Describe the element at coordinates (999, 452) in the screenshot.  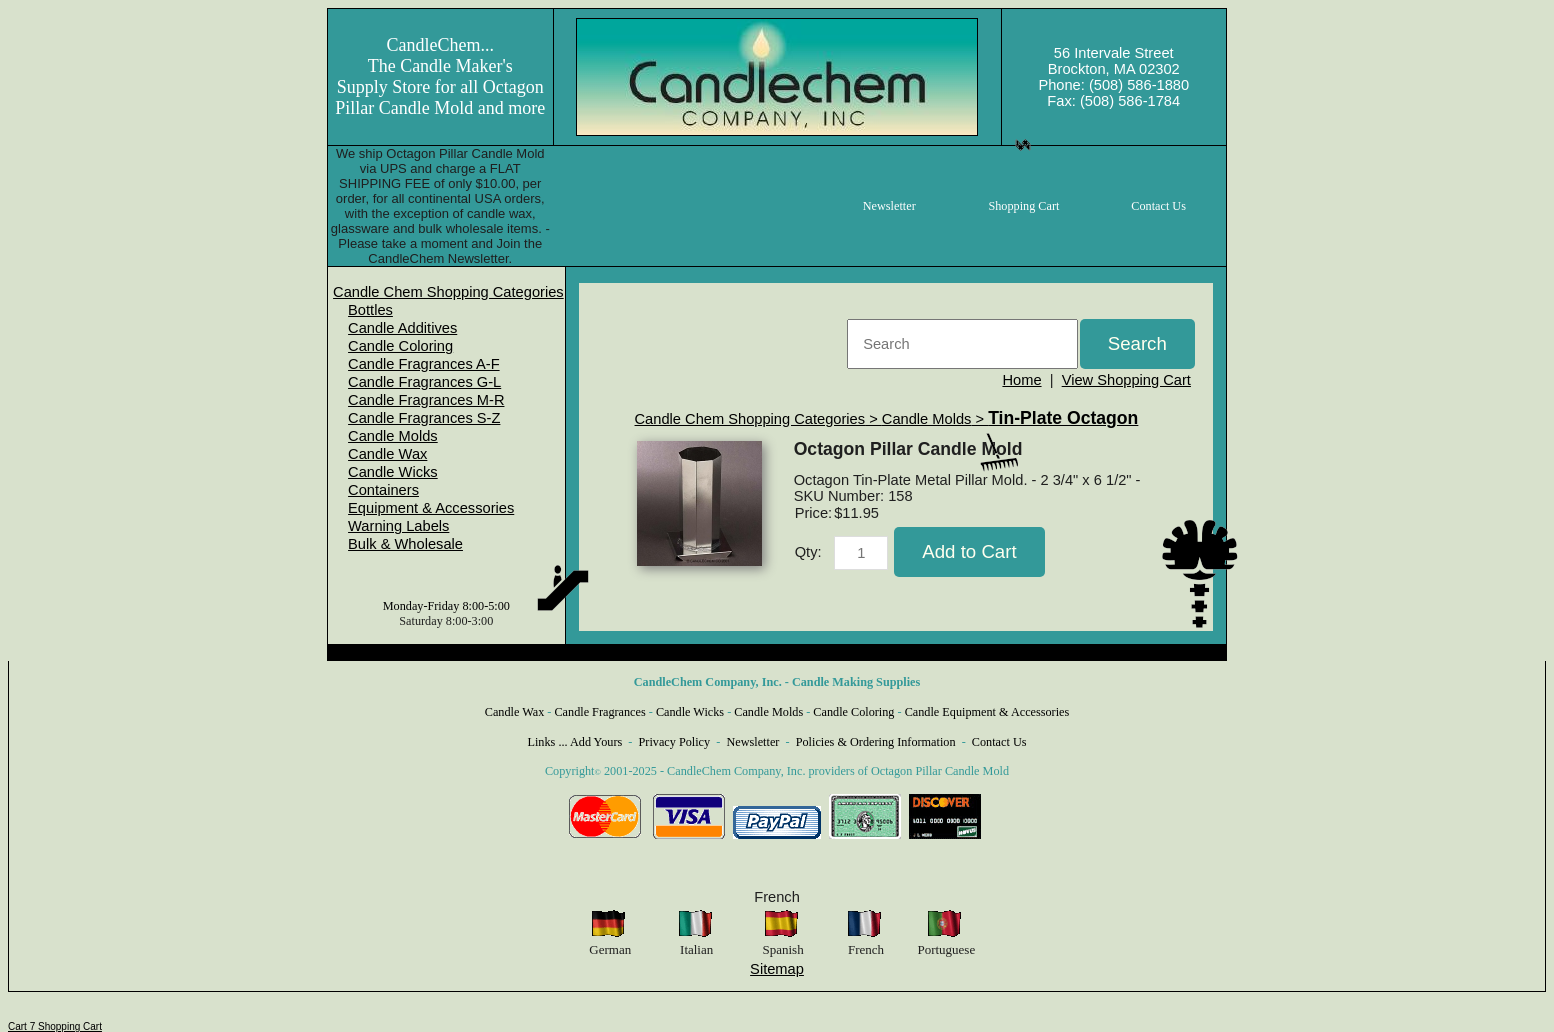
I see `access gardening tools or yard work features` at that location.